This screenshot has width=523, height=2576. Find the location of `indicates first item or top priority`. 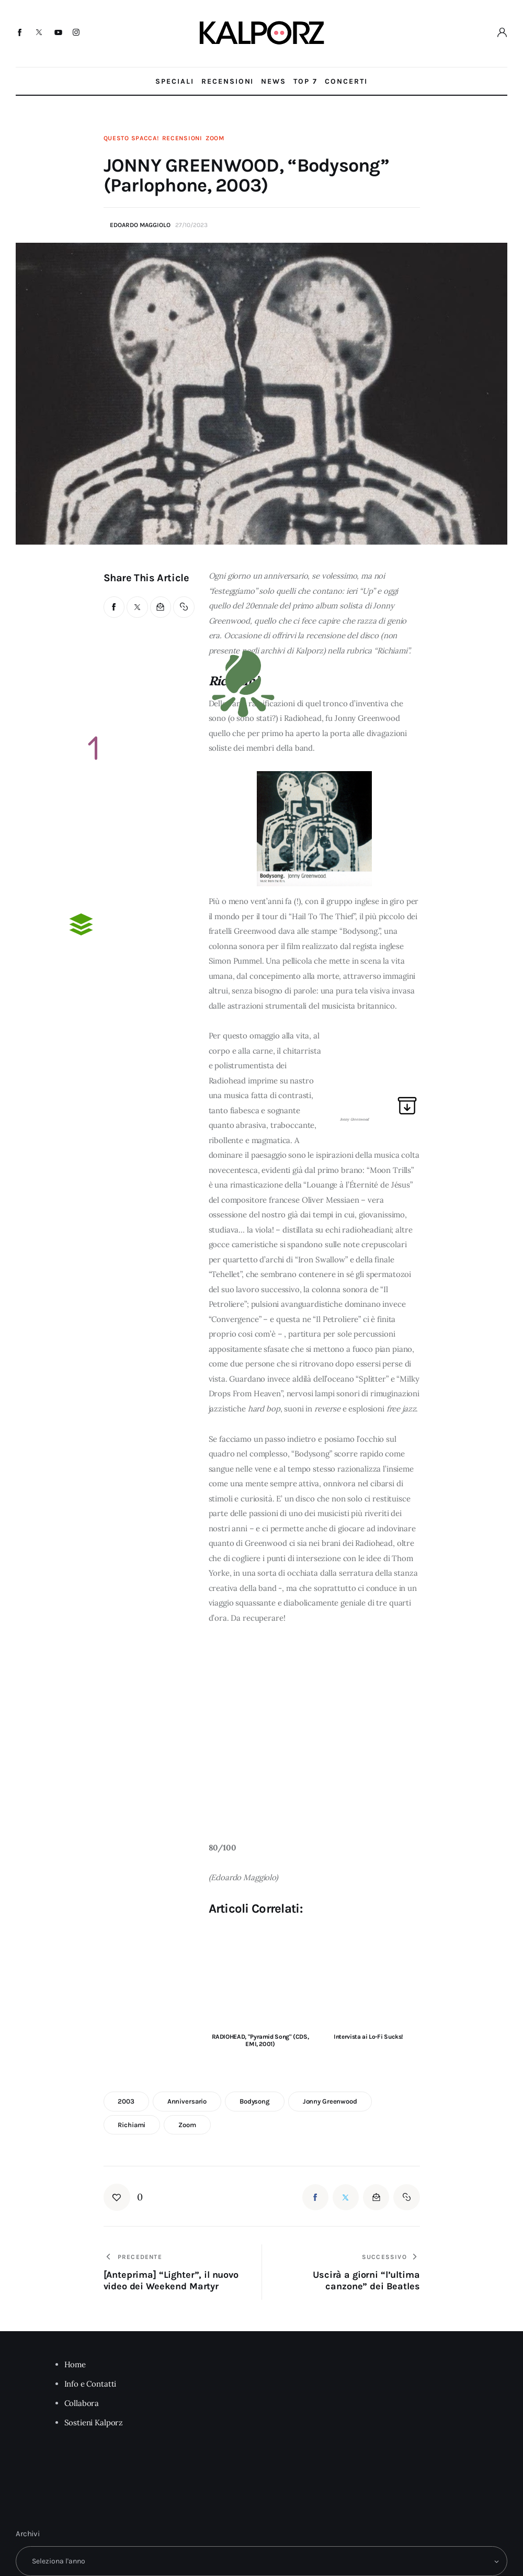

indicates first item or top priority is located at coordinates (95, 748).